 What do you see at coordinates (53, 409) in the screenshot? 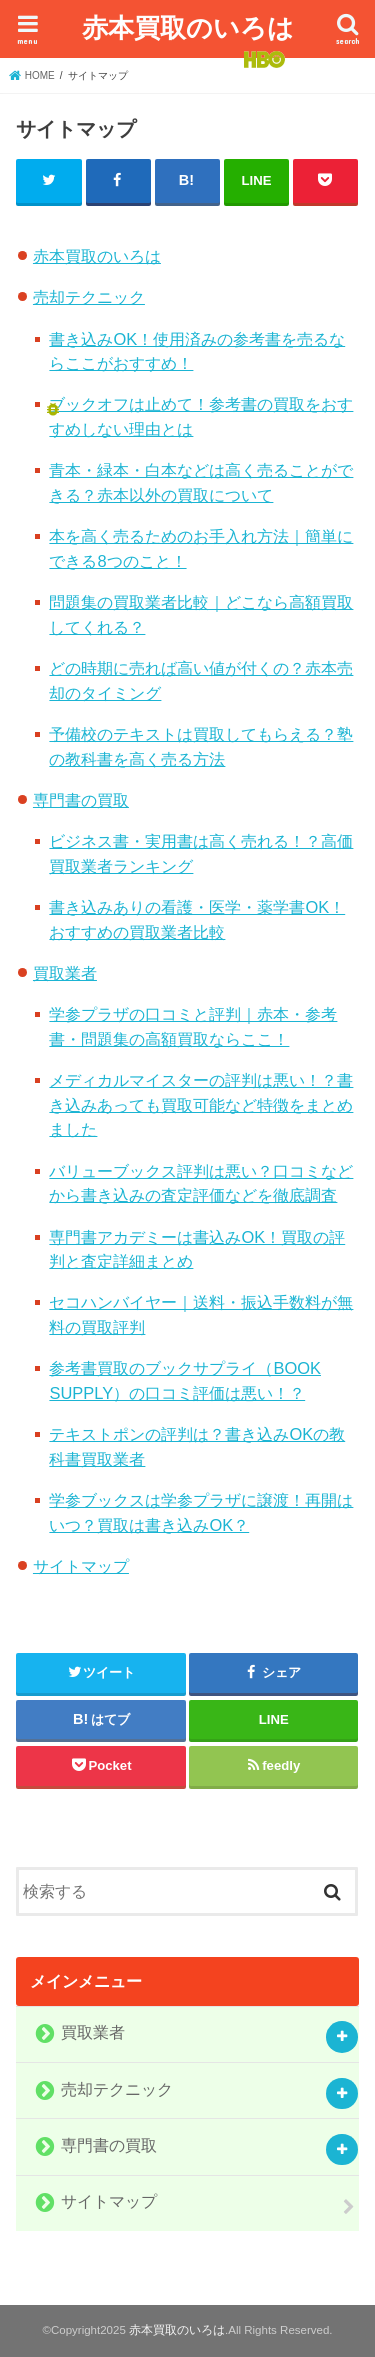
I see `report a bug or software issue` at bounding box center [53, 409].